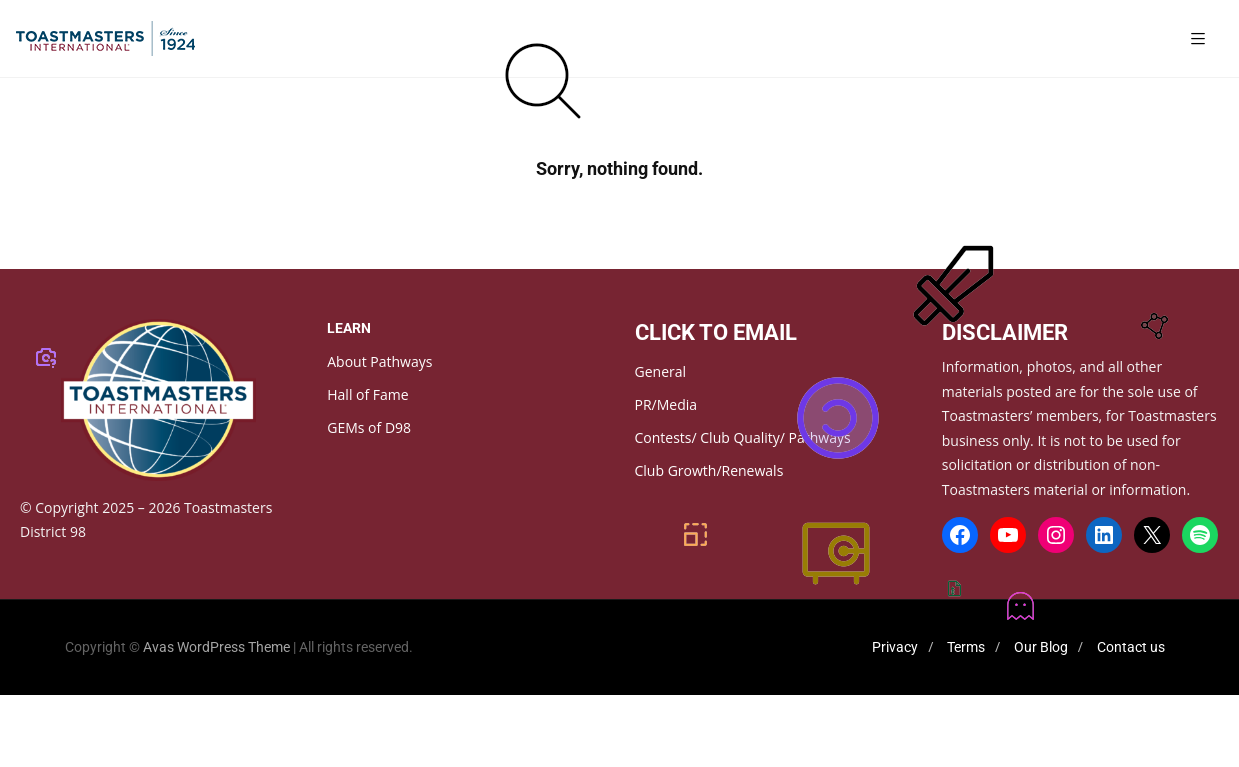 This screenshot has width=1239, height=767. What do you see at coordinates (695, 534) in the screenshot?
I see `resize a window or element` at bounding box center [695, 534].